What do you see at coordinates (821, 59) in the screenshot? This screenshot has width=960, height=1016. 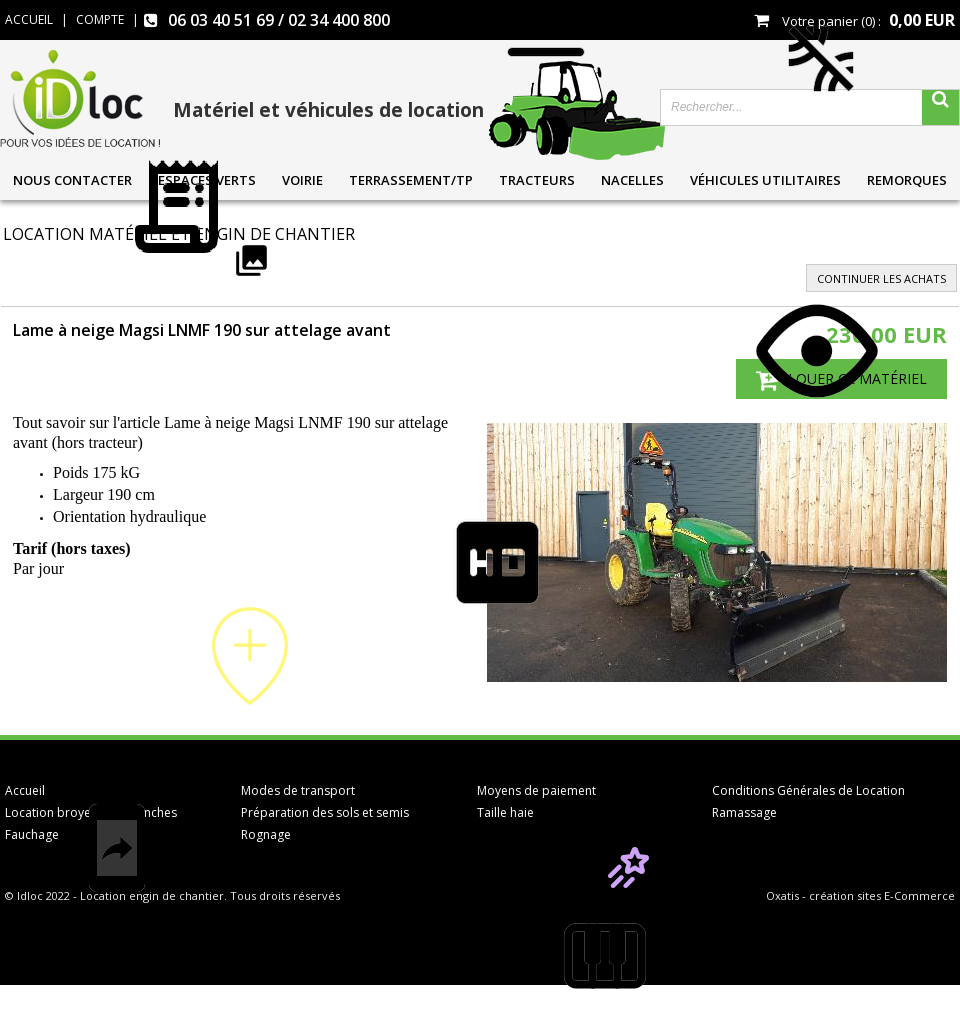 I see `disable light leak effects on photos` at bounding box center [821, 59].